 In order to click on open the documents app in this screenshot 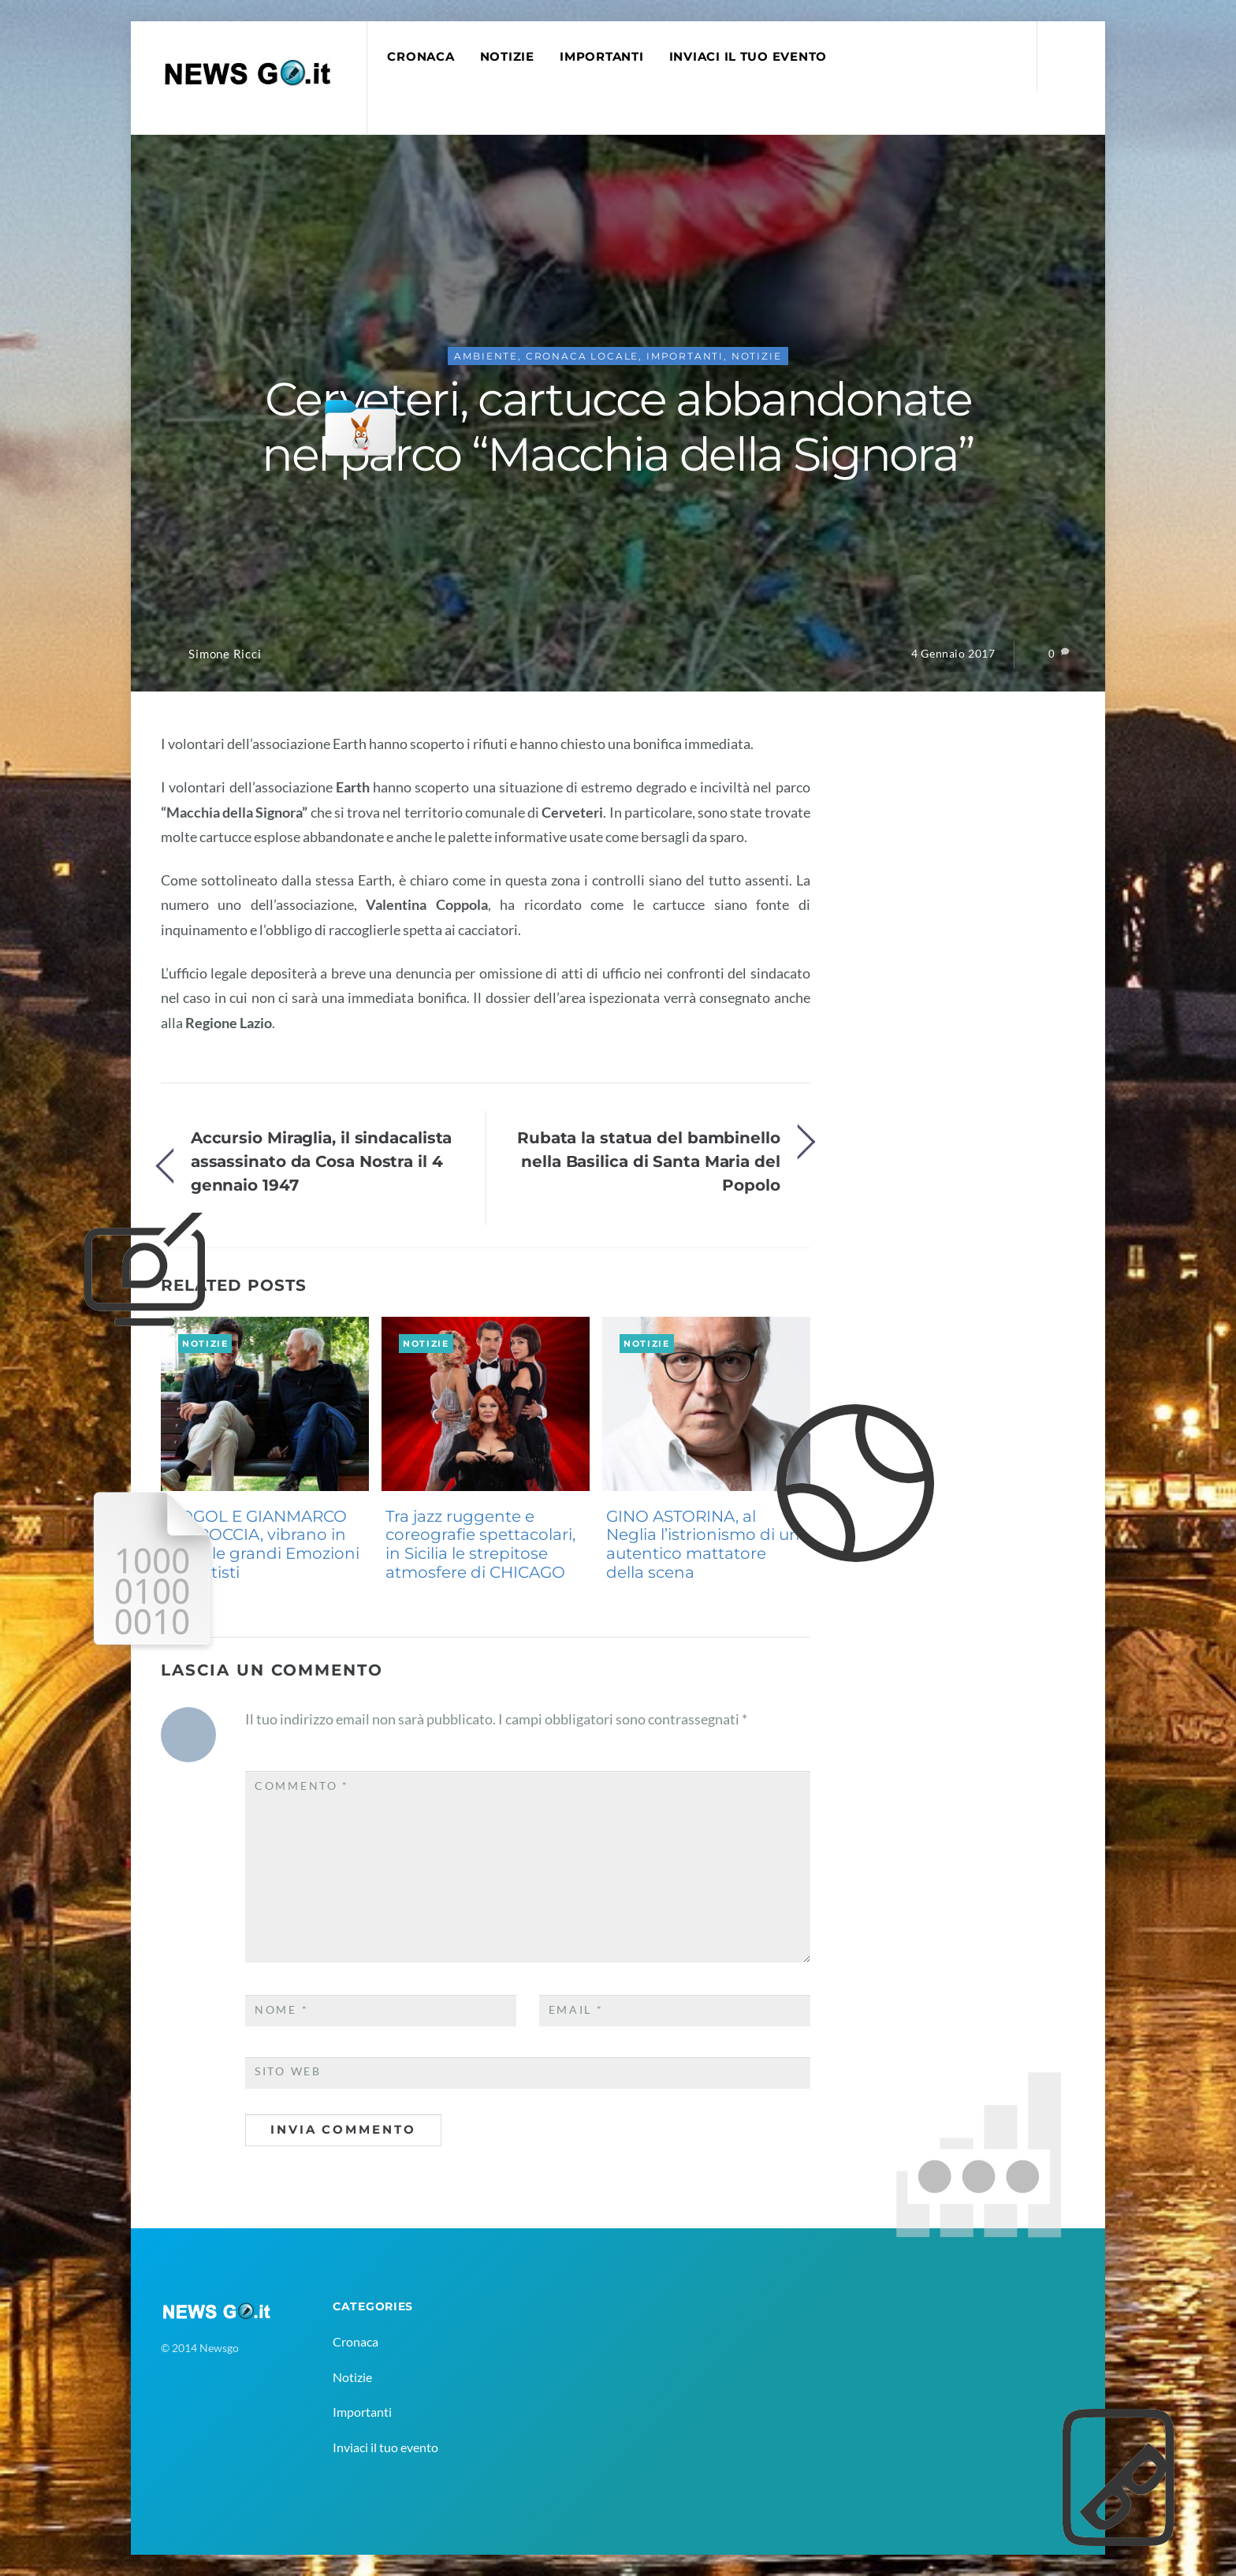, I will do `click(1122, 2477)`.